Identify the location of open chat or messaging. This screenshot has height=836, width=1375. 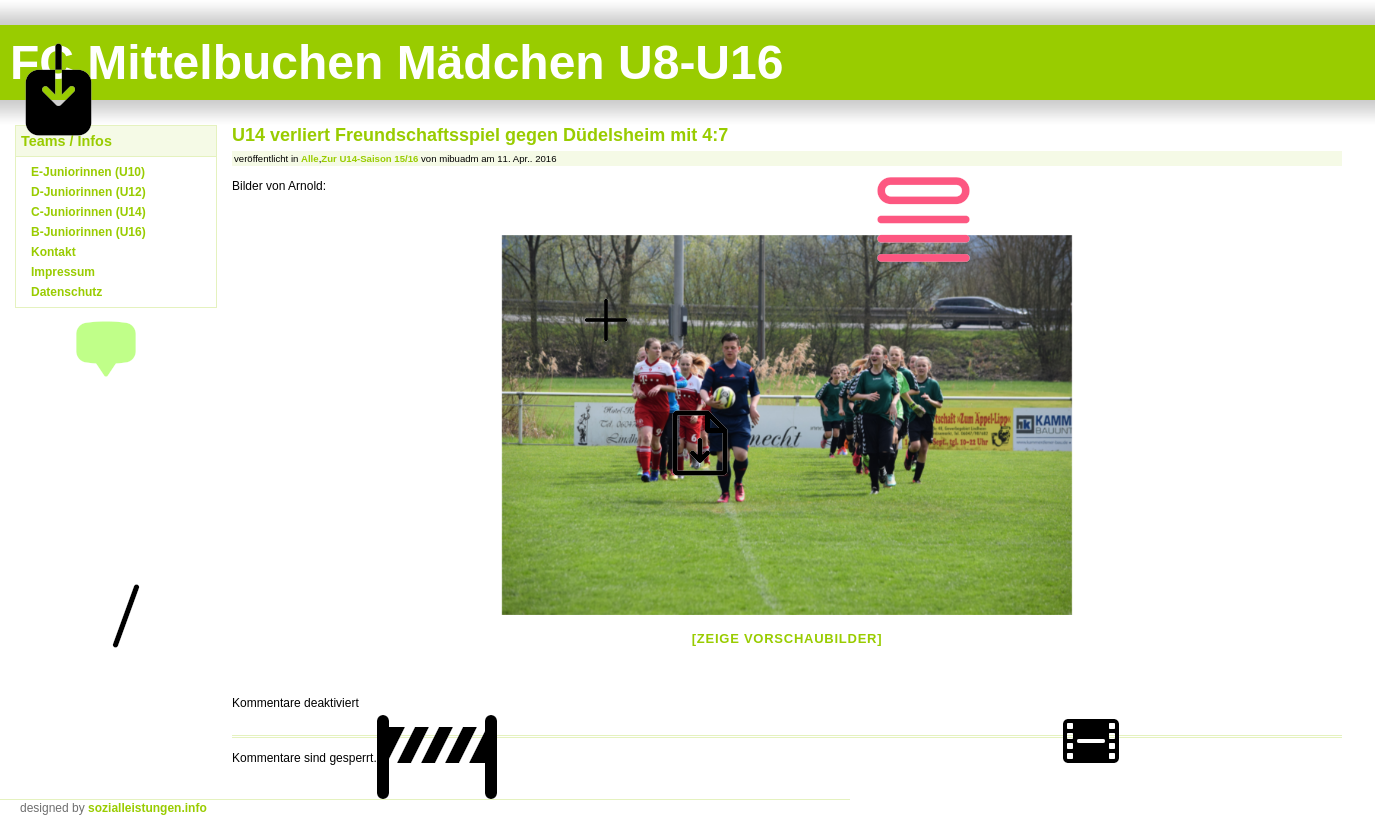
(106, 349).